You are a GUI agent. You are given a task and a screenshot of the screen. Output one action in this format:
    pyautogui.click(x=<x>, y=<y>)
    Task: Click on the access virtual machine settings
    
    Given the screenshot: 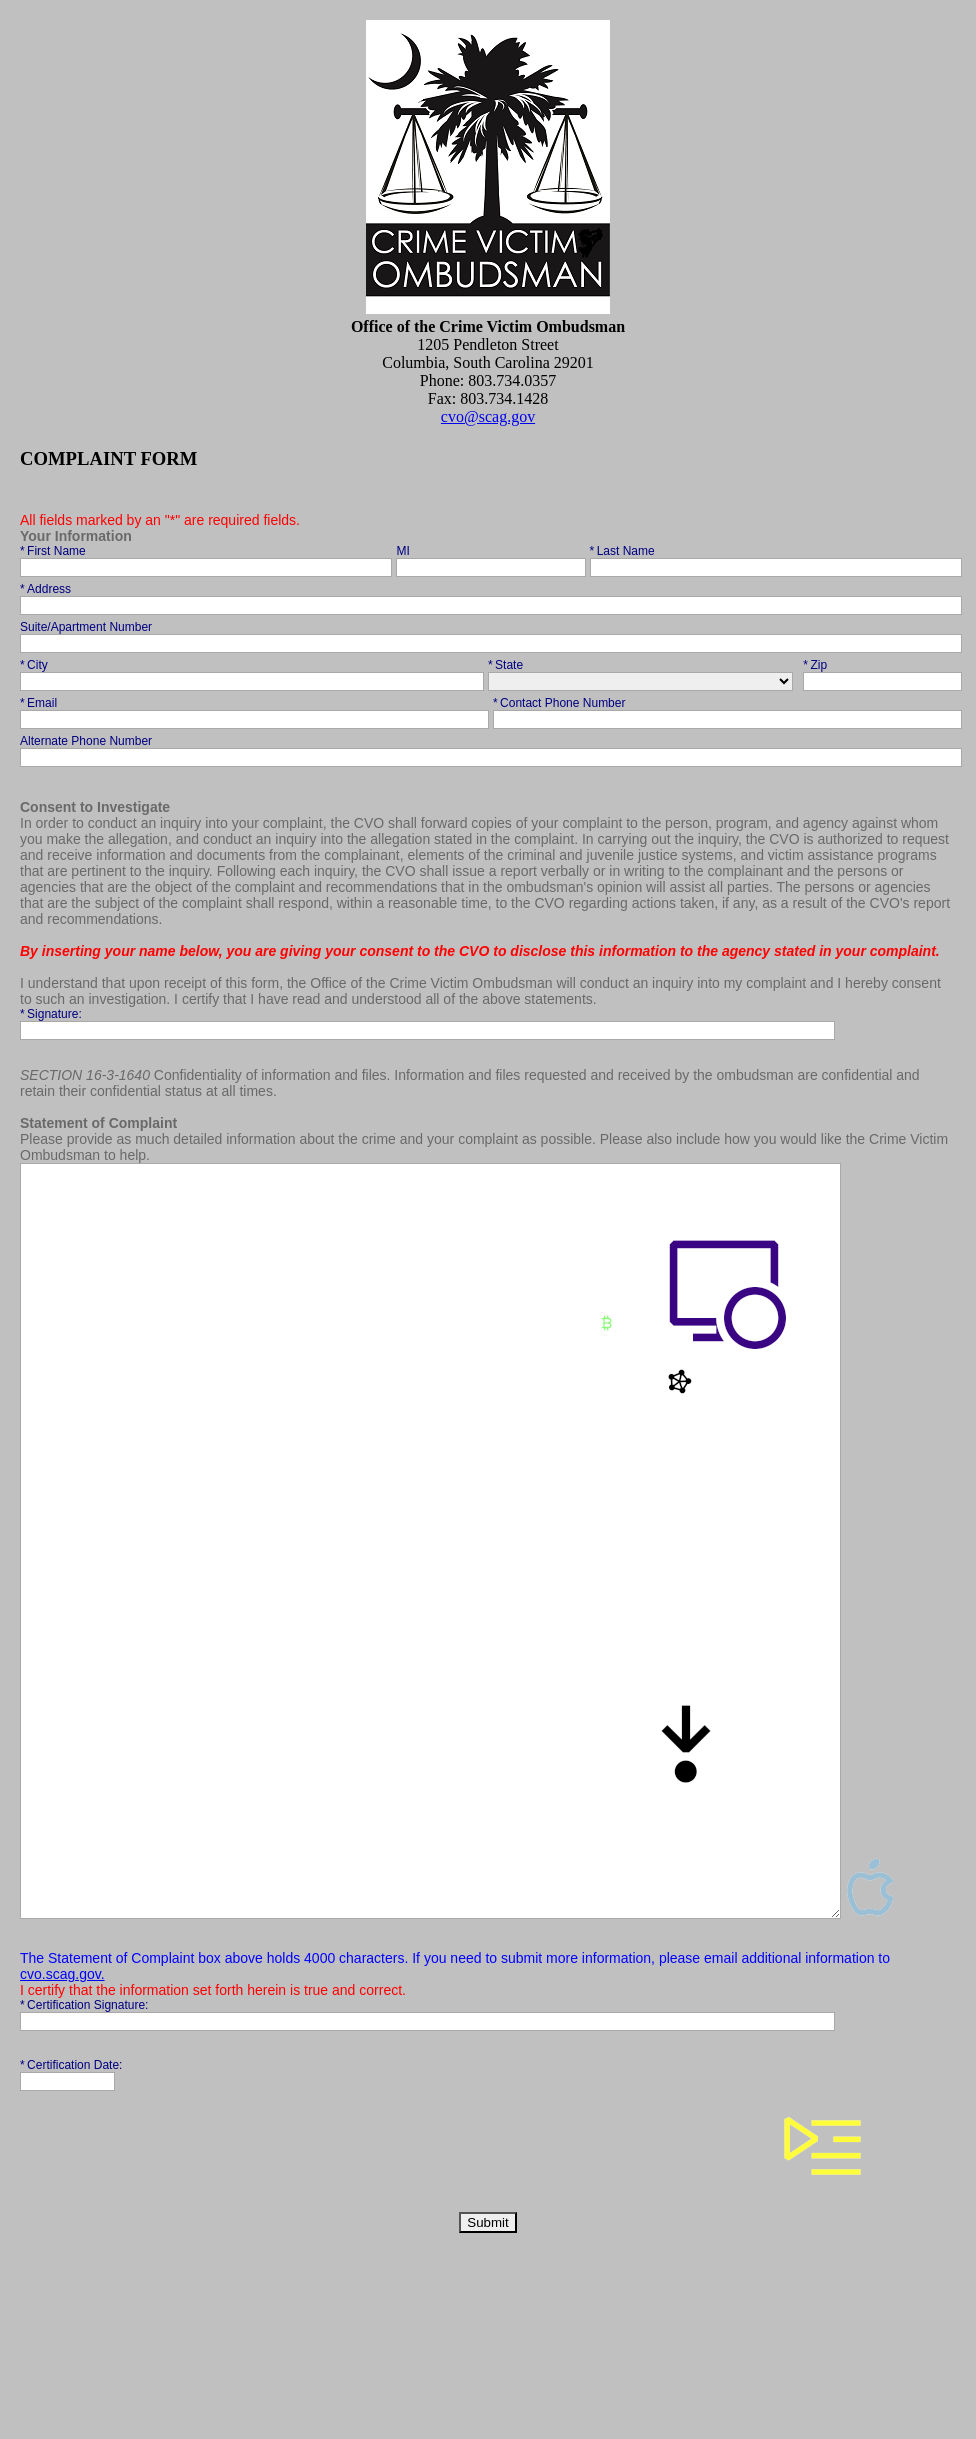 What is the action you would take?
    pyautogui.click(x=724, y=1287)
    